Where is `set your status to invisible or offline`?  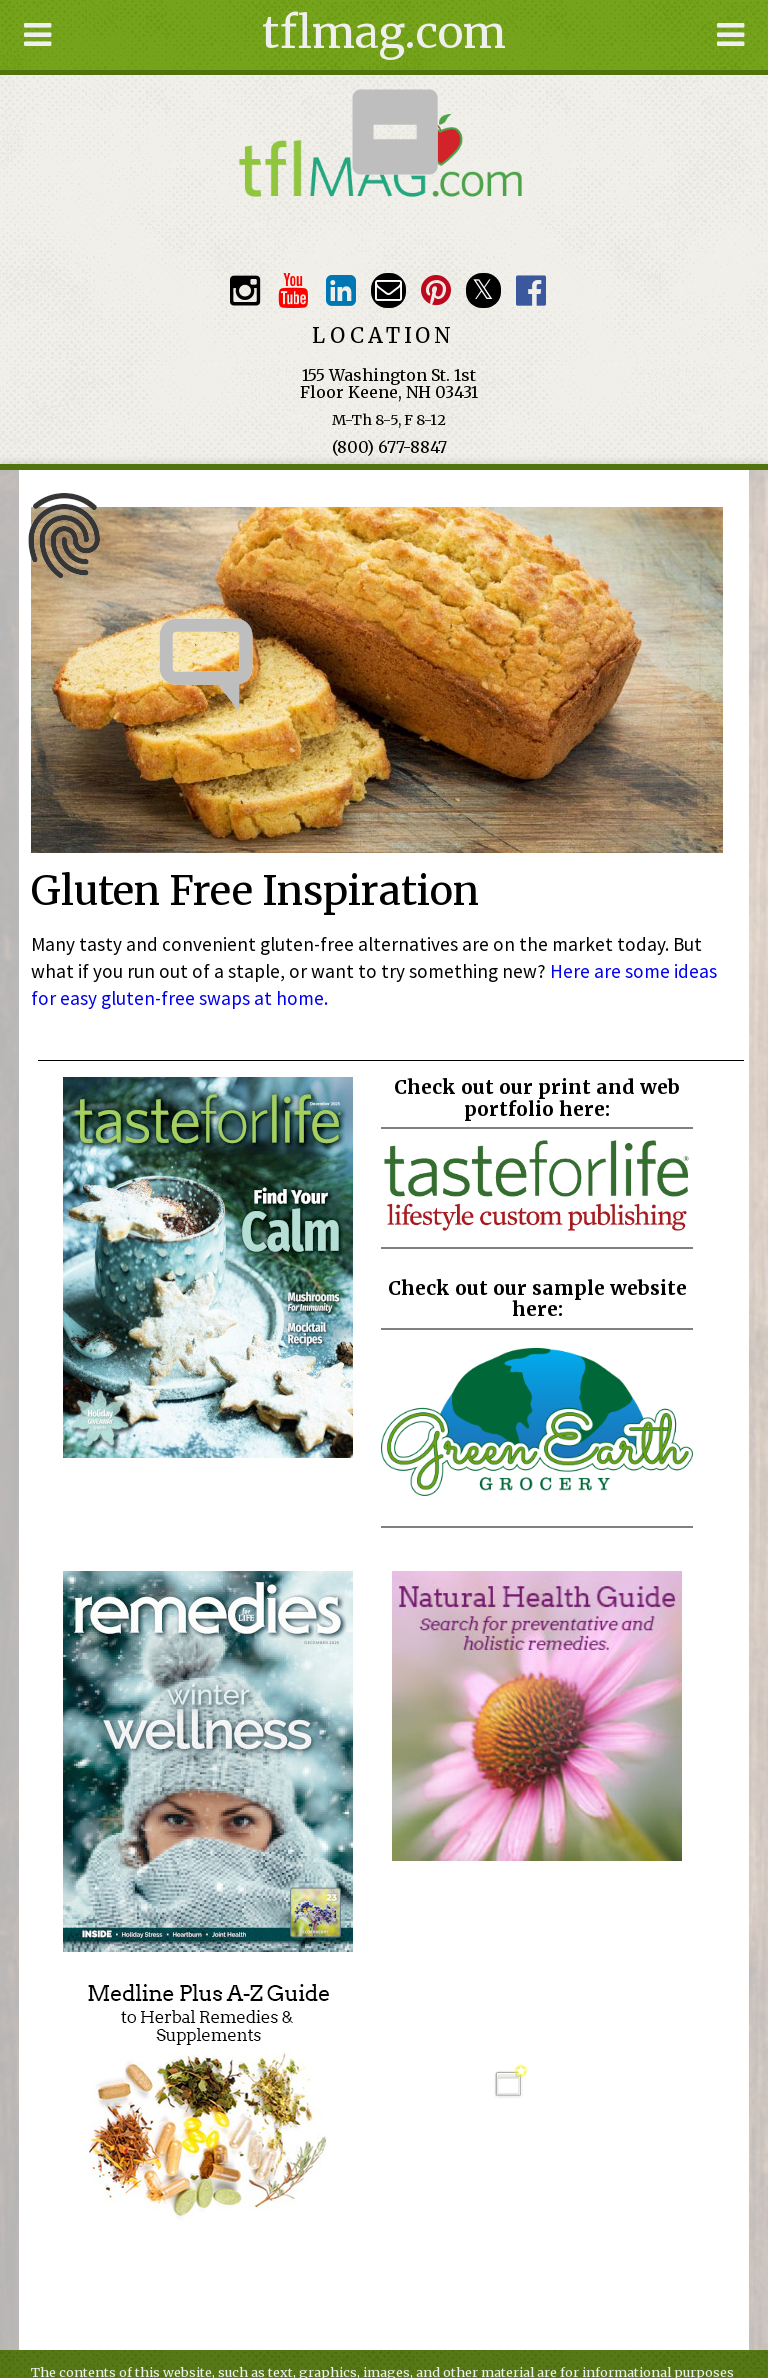
set your status to invisible or offline is located at coordinates (206, 665).